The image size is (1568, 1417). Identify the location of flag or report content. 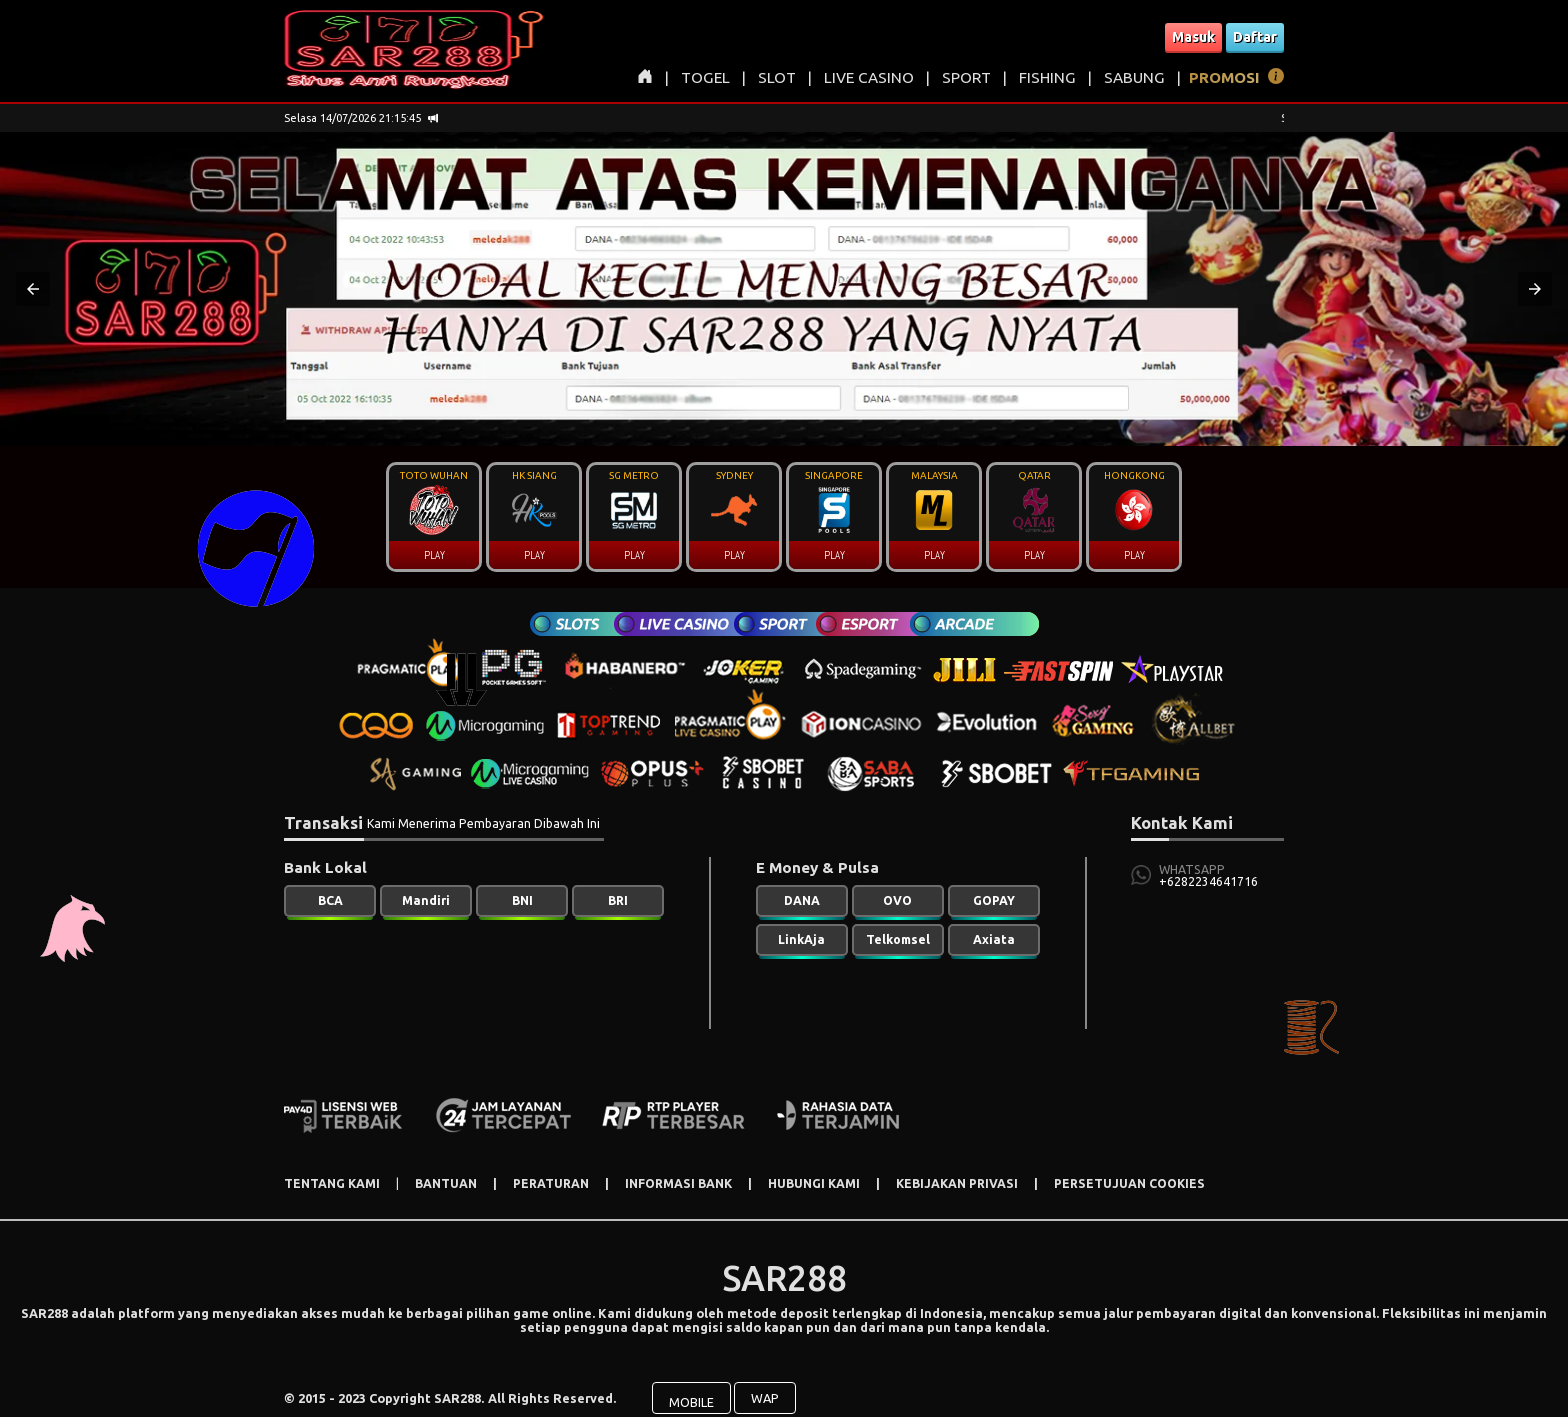
(256, 548).